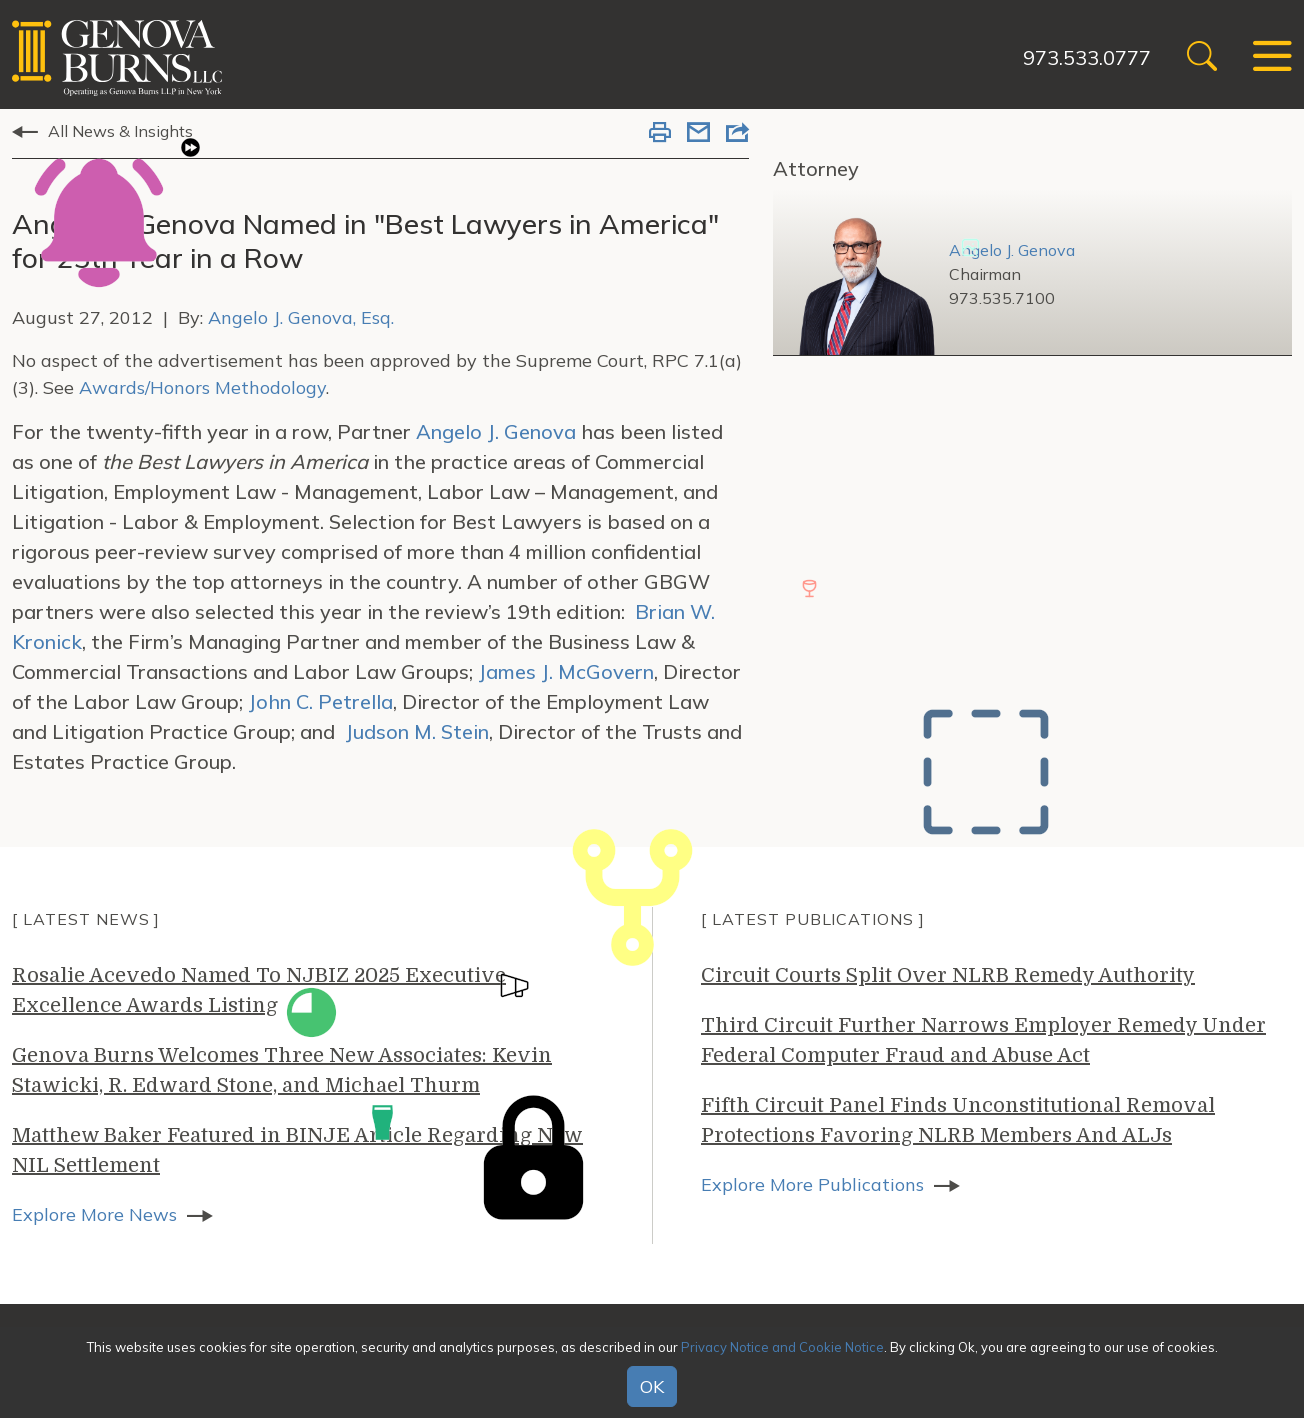 Image resolution: width=1304 pixels, height=1418 pixels. I want to click on view cocktail or drink menu, so click(809, 588).